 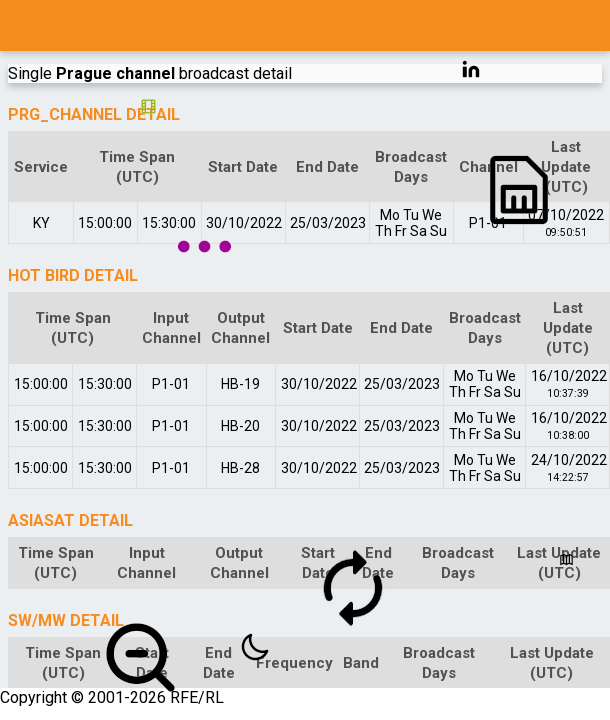 What do you see at coordinates (148, 106) in the screenshot?
I see `access video or movie content` at bounding box center [148, 106].